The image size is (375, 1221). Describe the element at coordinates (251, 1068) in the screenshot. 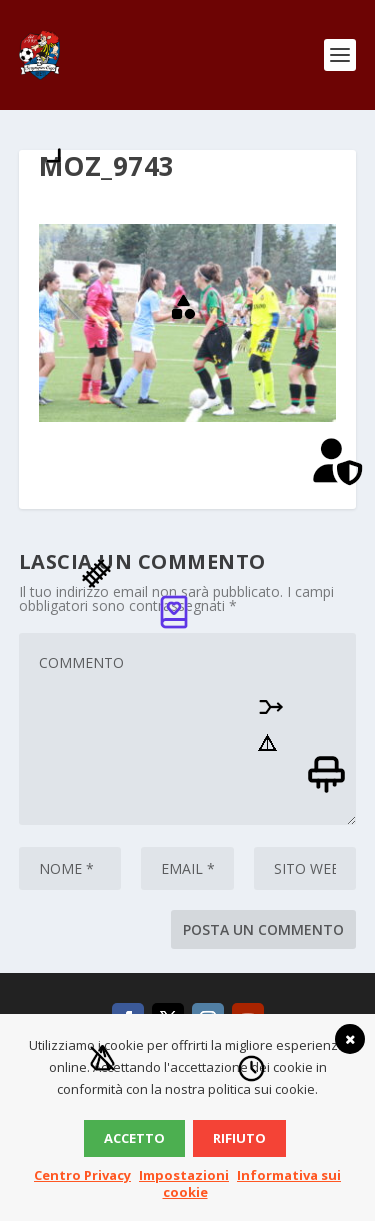

I see `view time or clock settings` at that location.